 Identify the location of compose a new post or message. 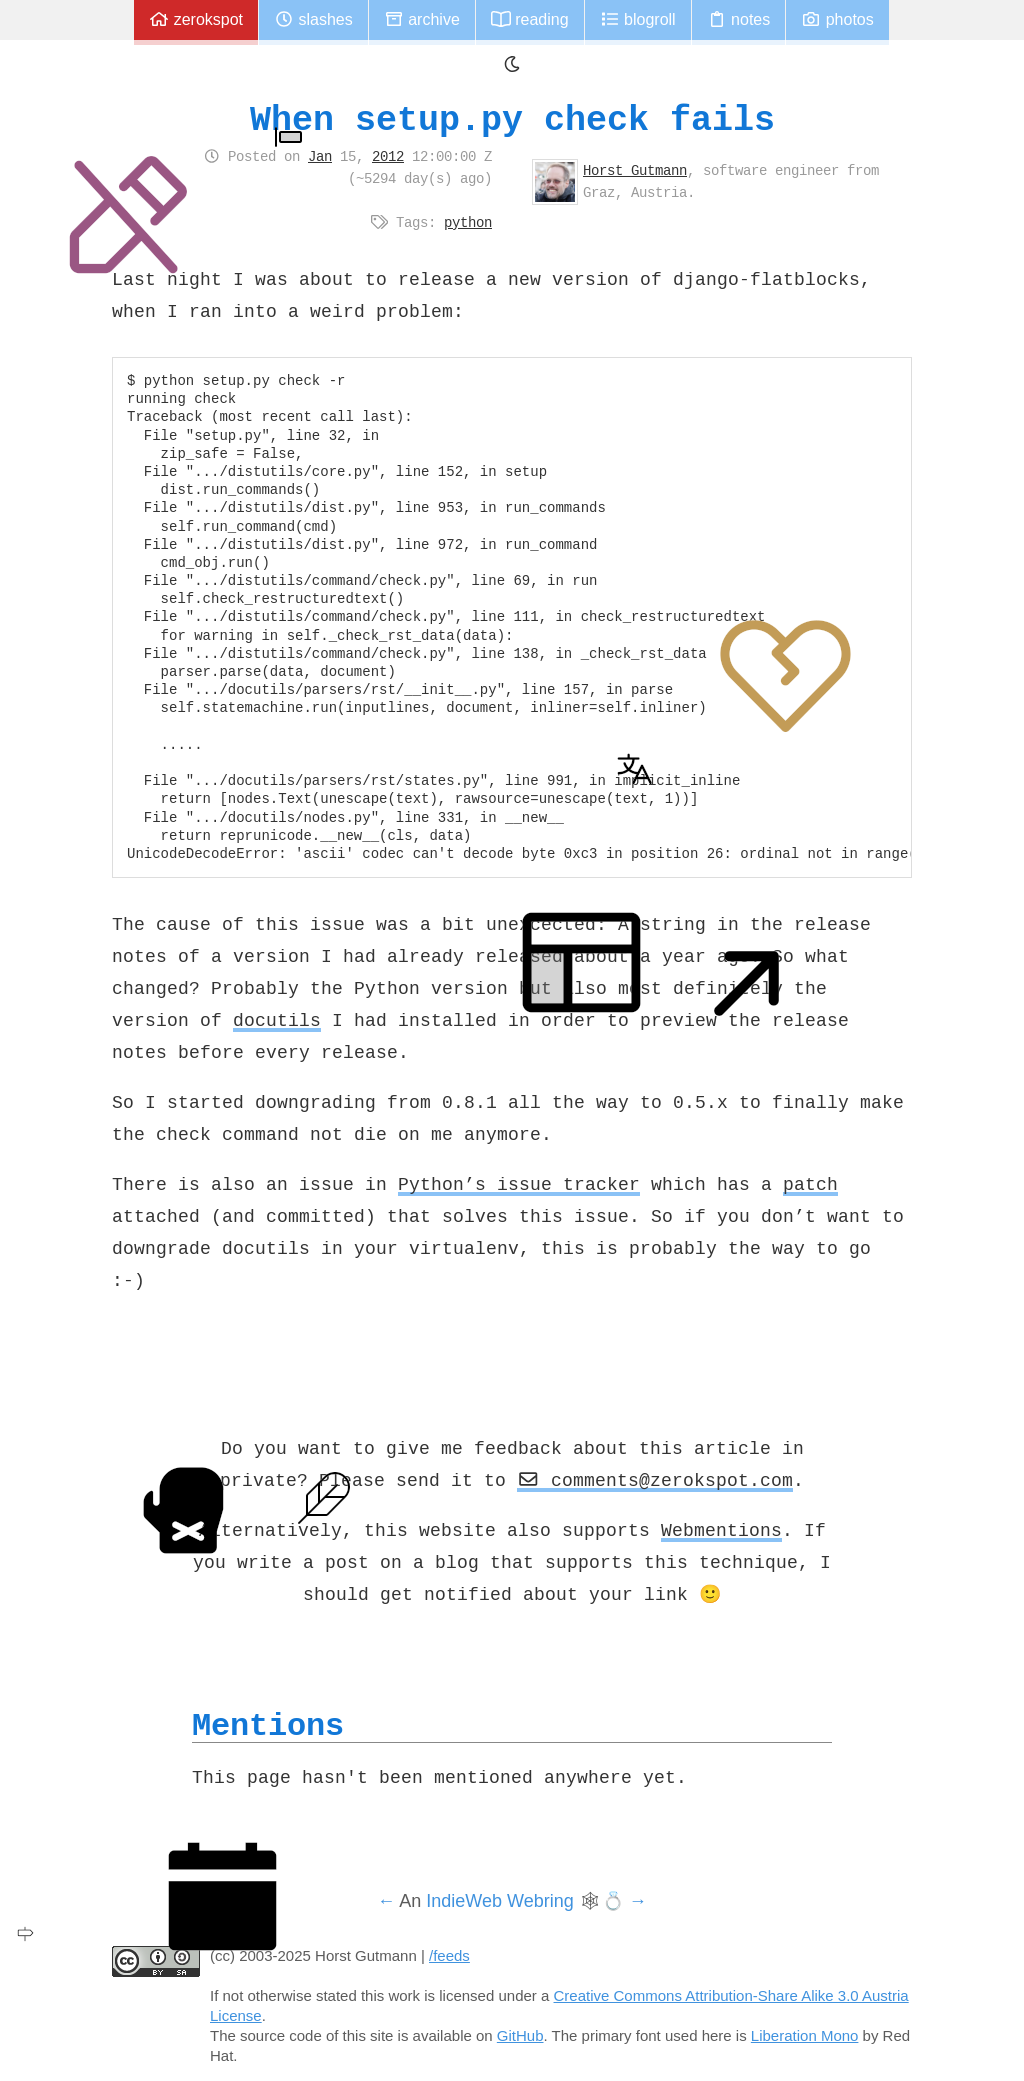
(323, 1499).